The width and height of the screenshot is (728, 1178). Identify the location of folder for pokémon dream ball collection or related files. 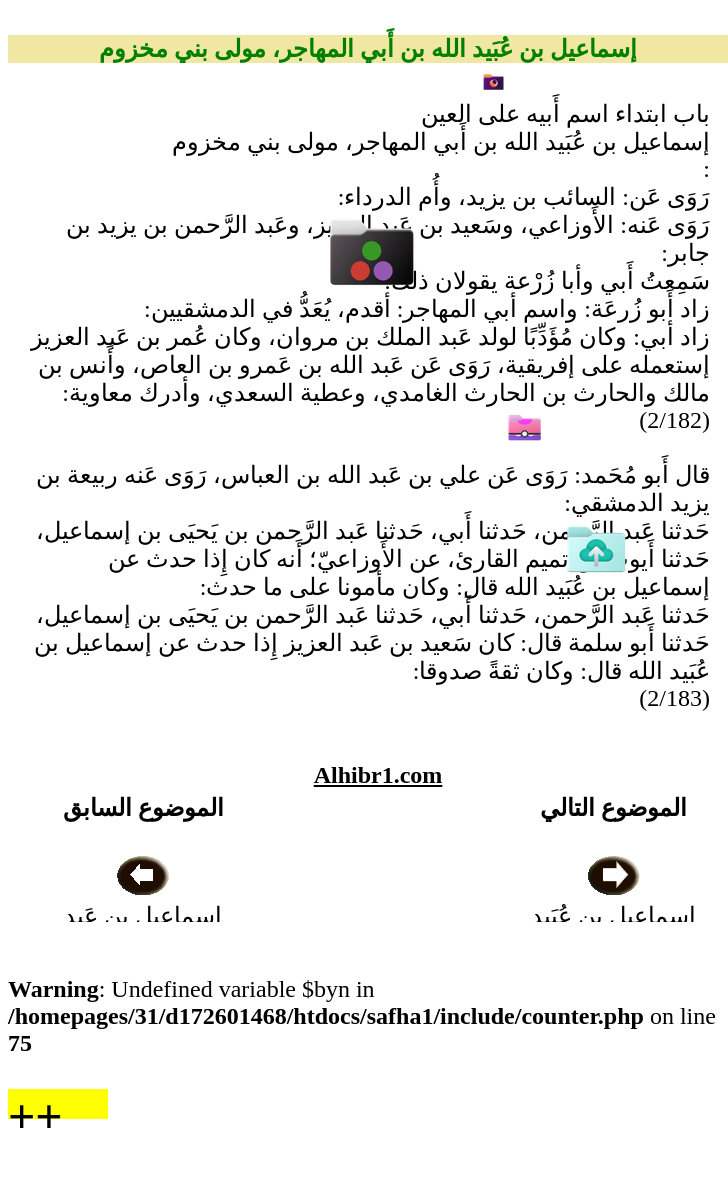
(524, 428).